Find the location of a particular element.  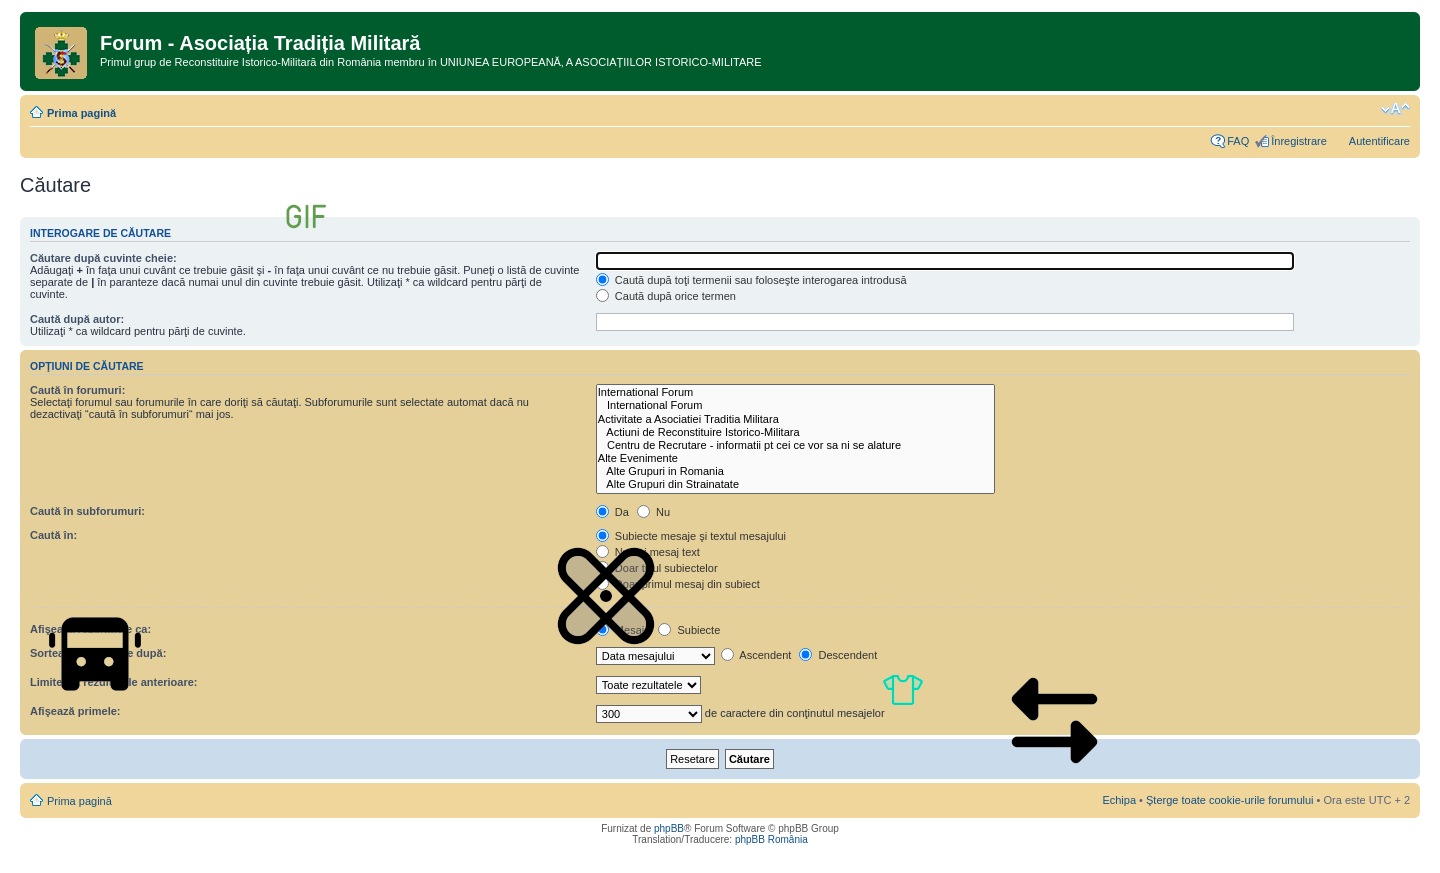

resize or adjust width horizontally is located at coordinates (1054, 720).